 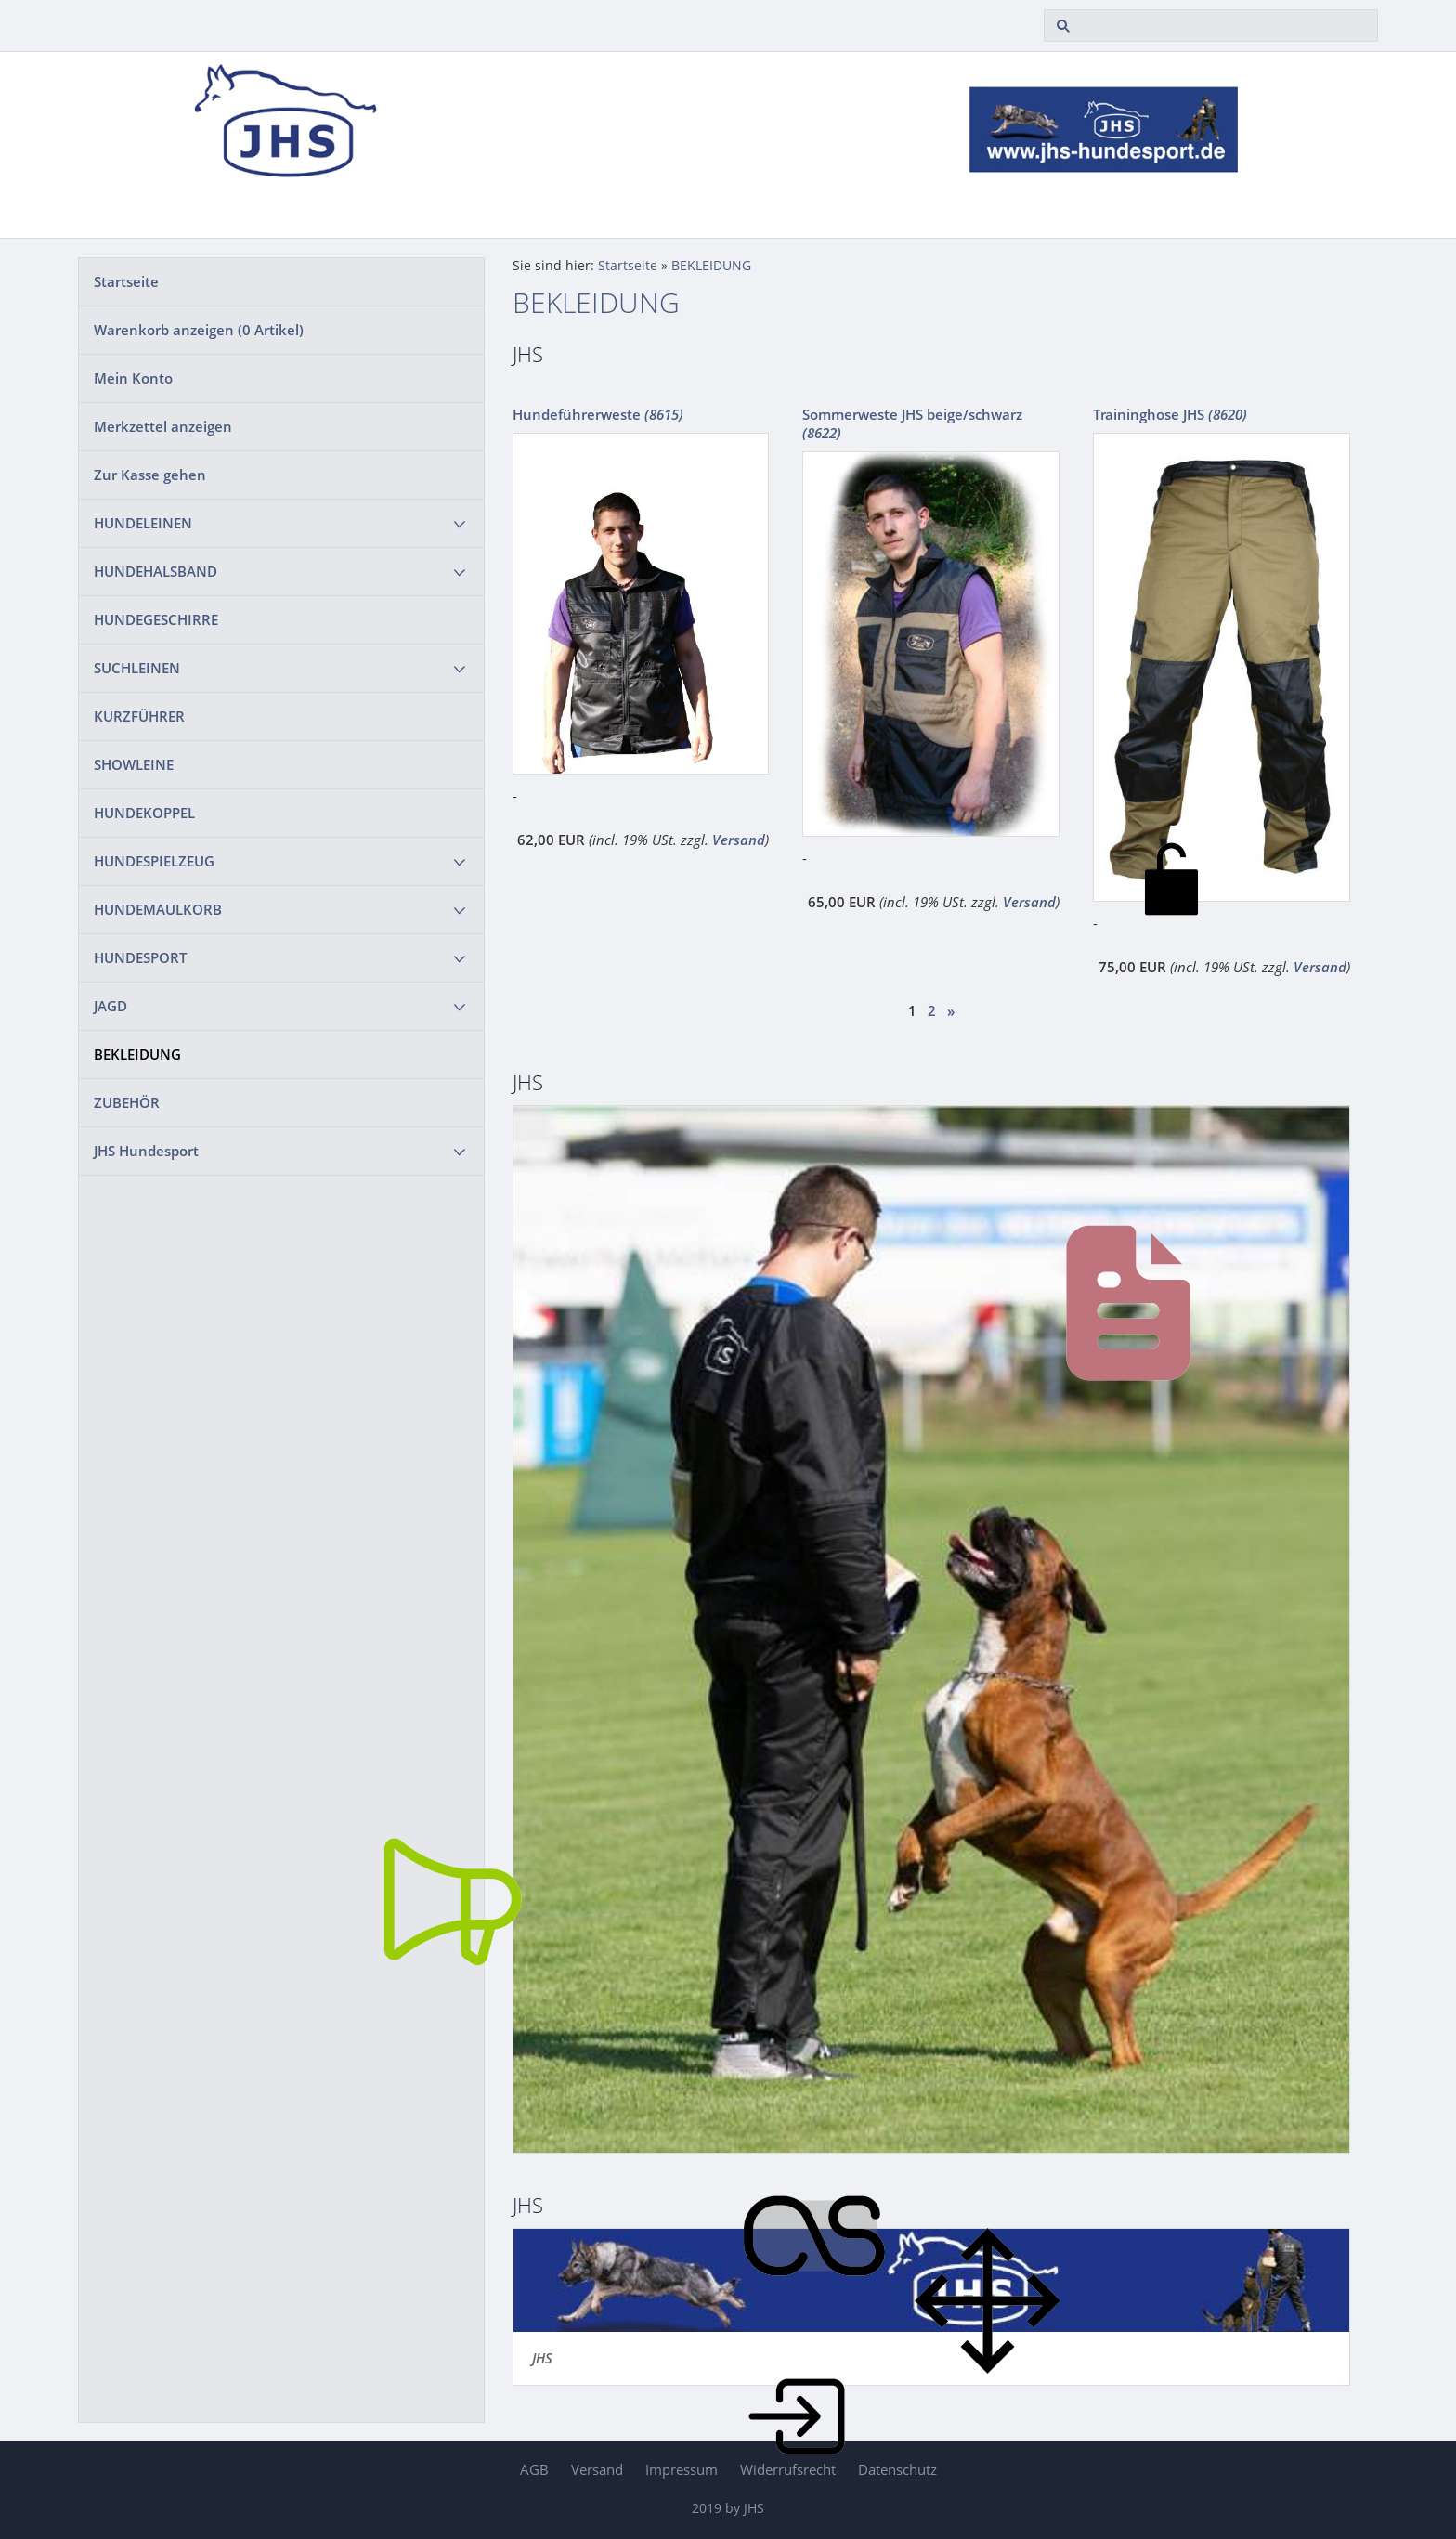 What do you see at coordinates (445, 1904) in the screenshot?
I see `make an announcement or broadcast` at bounding box center [445, 1904].